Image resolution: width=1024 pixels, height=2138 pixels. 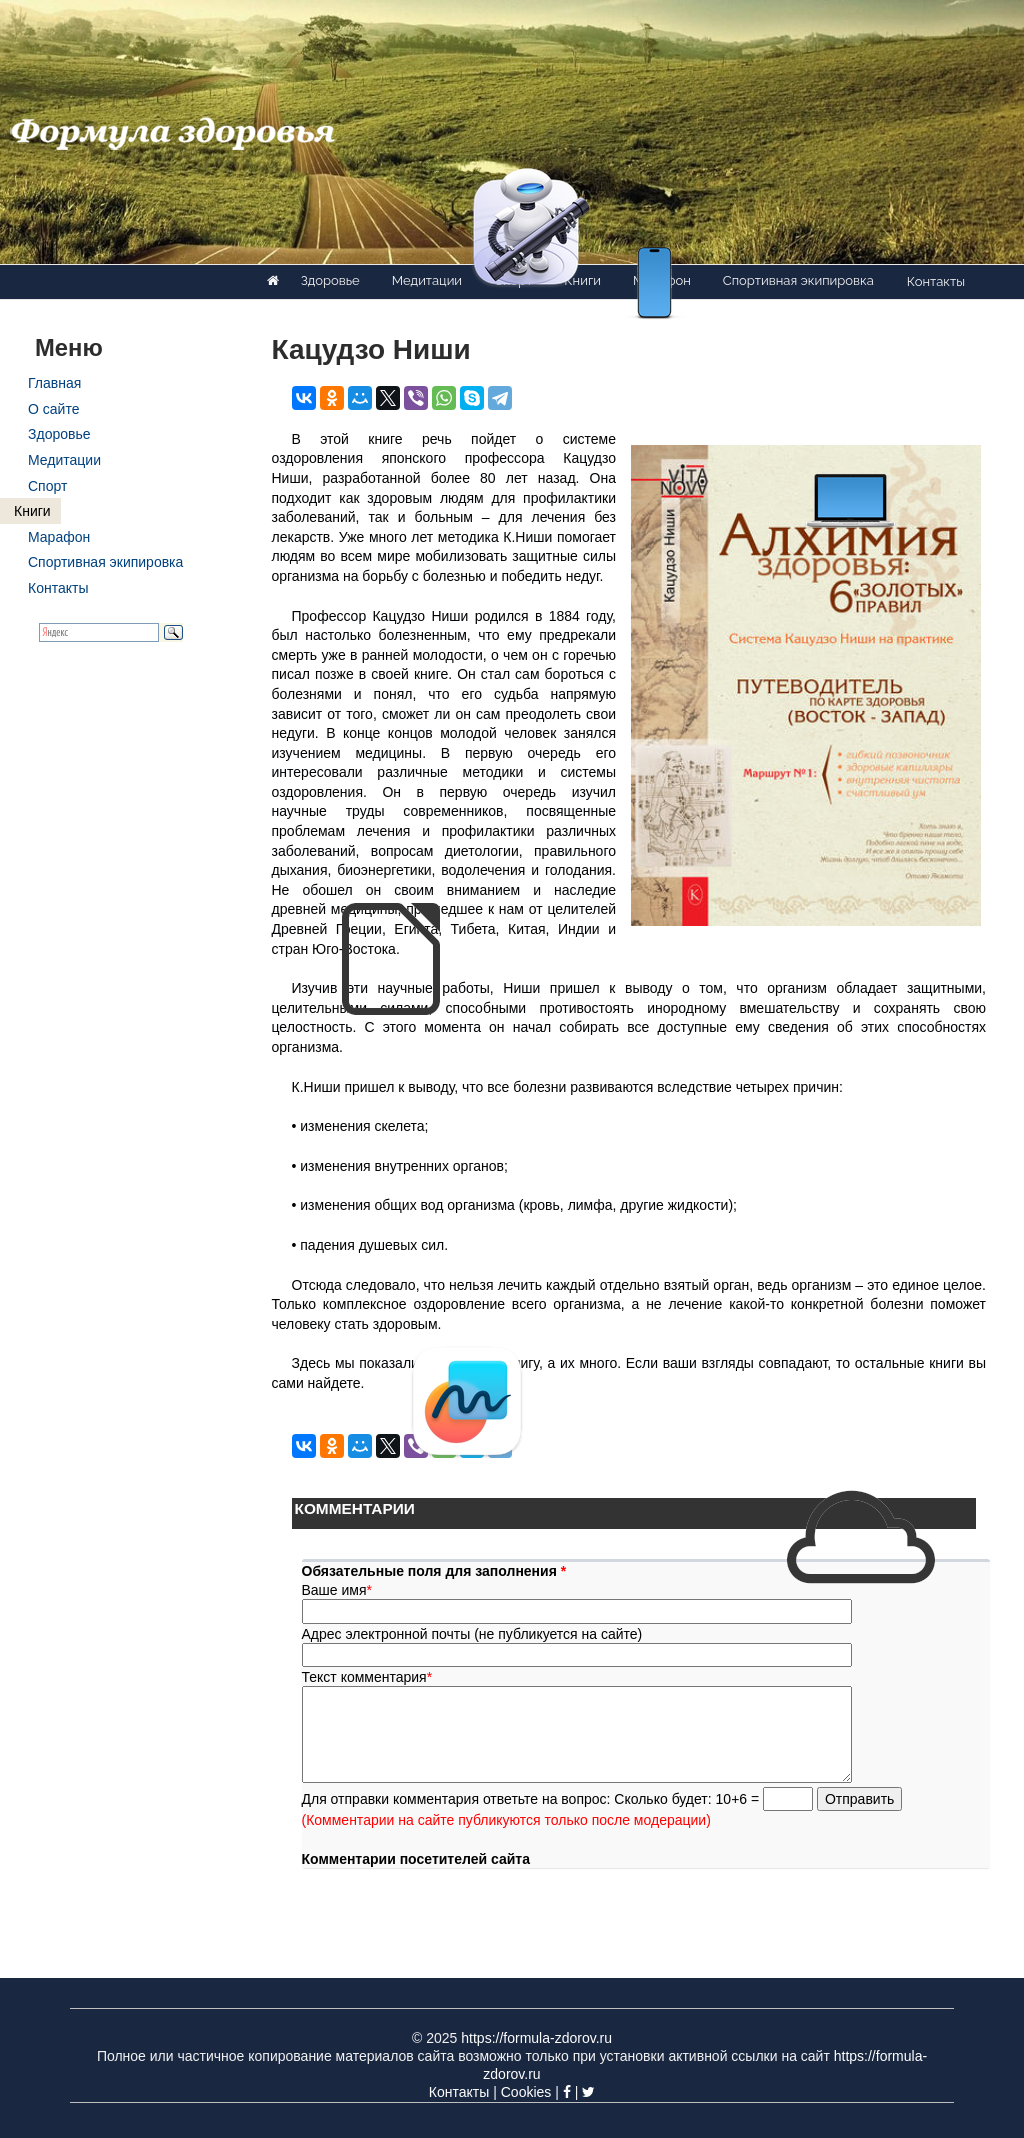 What do you see at coordinates (861, 1537) in the screenshot?
I see `access cloud storage or sync settings` at bounding box center [861, 1537].